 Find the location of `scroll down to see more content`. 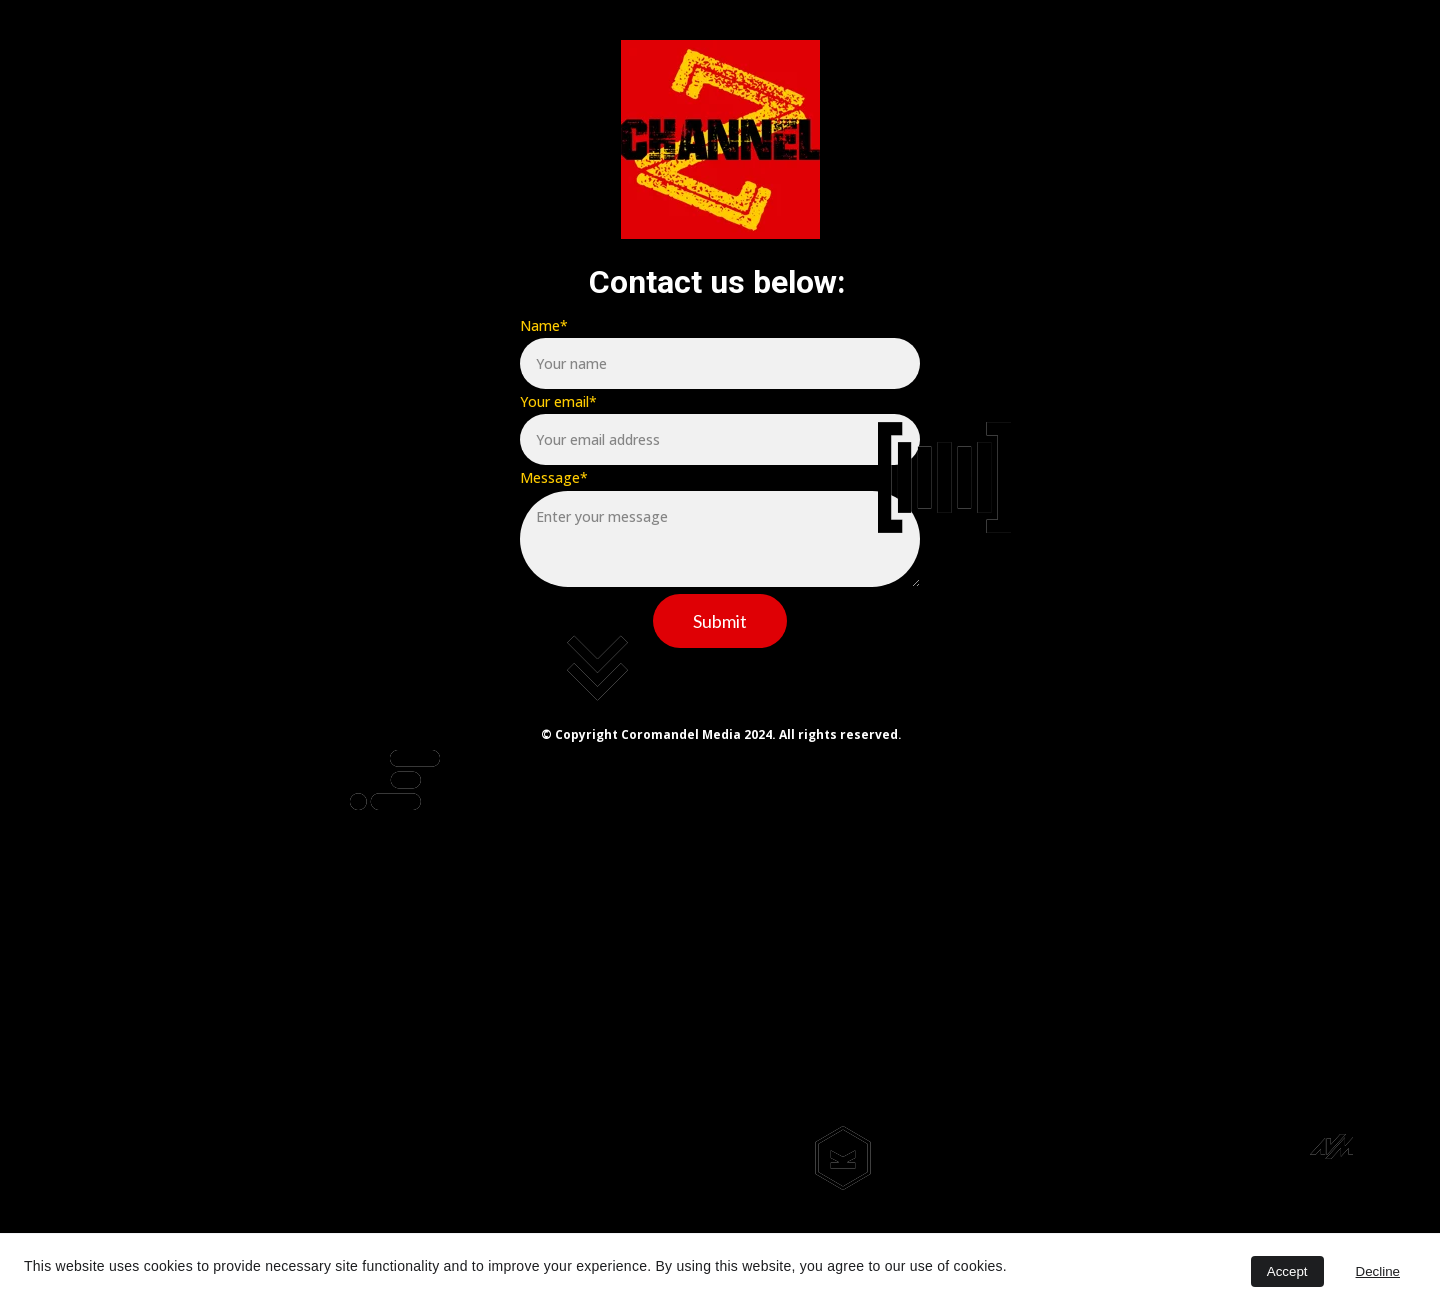

scroll down to see more content is located at coordinates (597, 665).